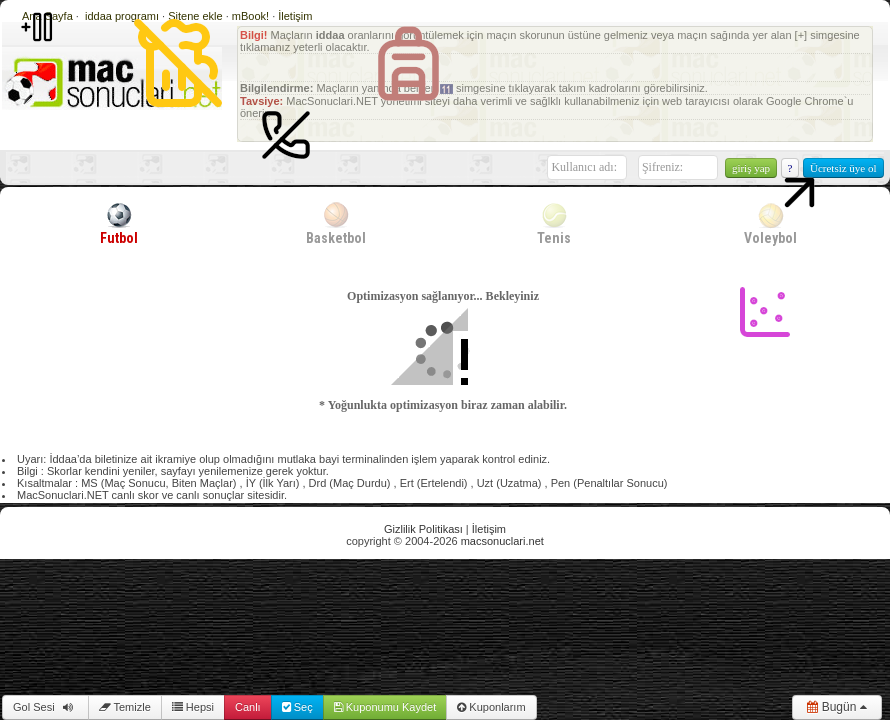 This screenshot has width=890, height=720. What do you see at coordinates (408, 63) in the screenshot?
I see `access your inventory or stored items` at bounding box center [408, 63].